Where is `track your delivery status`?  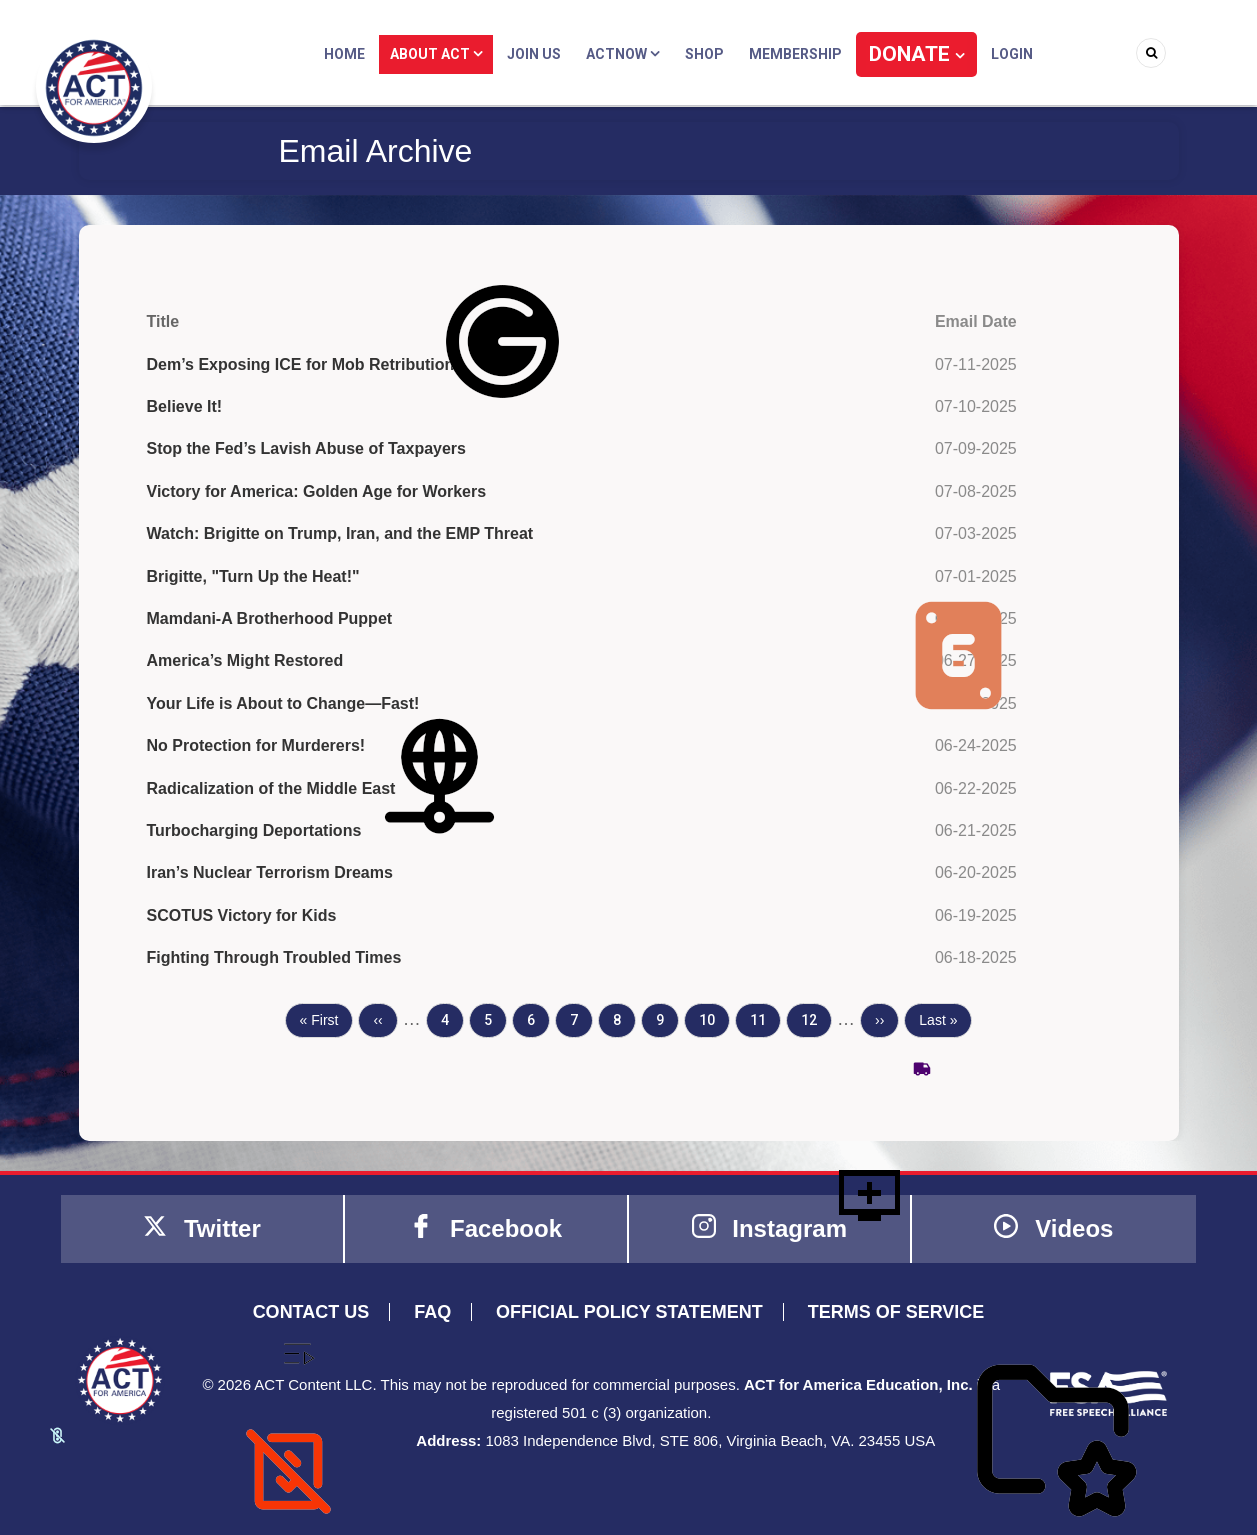 track your delivery status is located at coordinates (922, 1069).